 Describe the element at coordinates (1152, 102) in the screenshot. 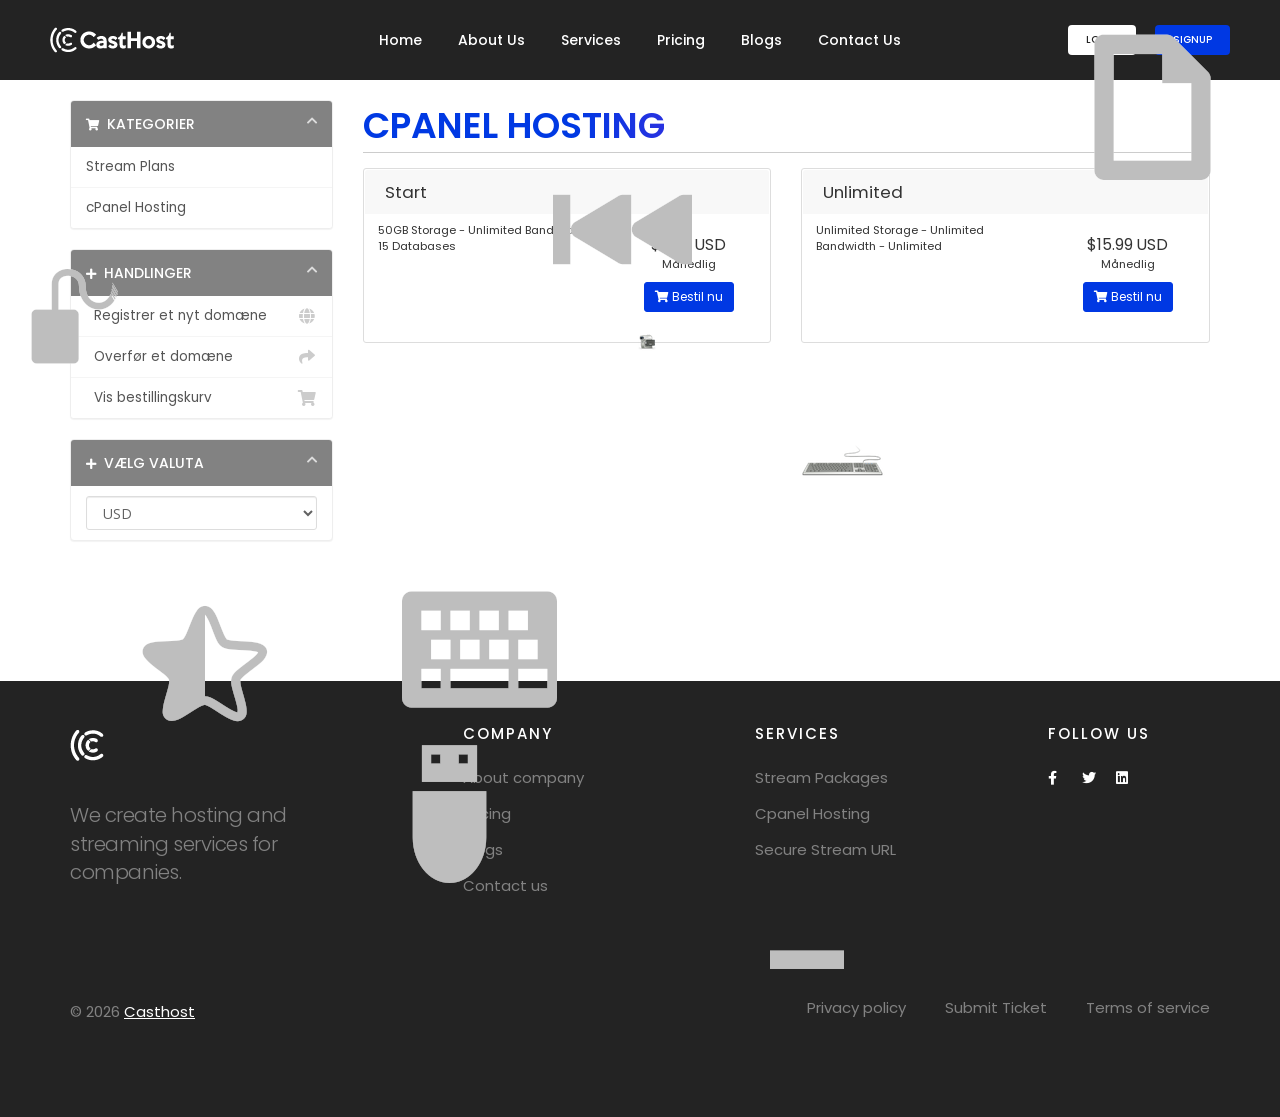

I see `a generic text or document file` at that location.